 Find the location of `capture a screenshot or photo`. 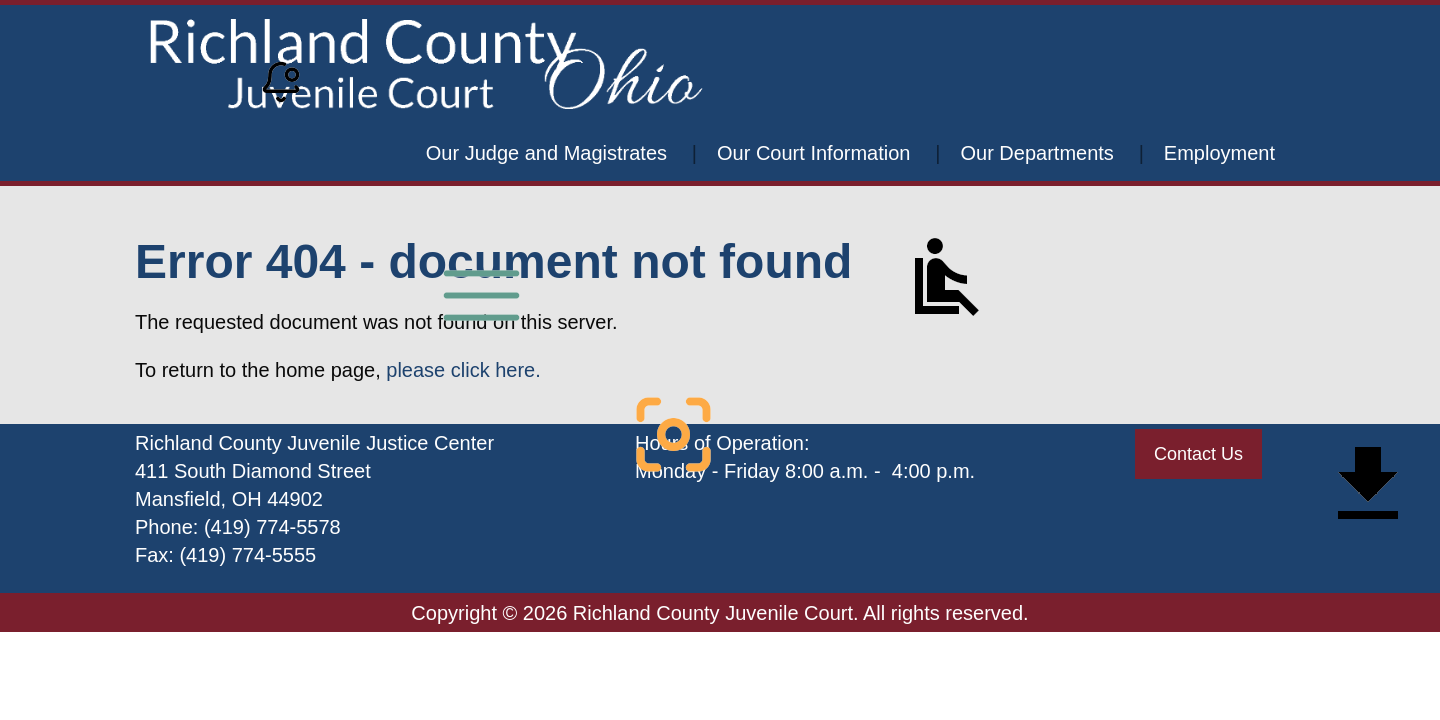

capture a screenshot or photo is located at coordinates (673, 434).